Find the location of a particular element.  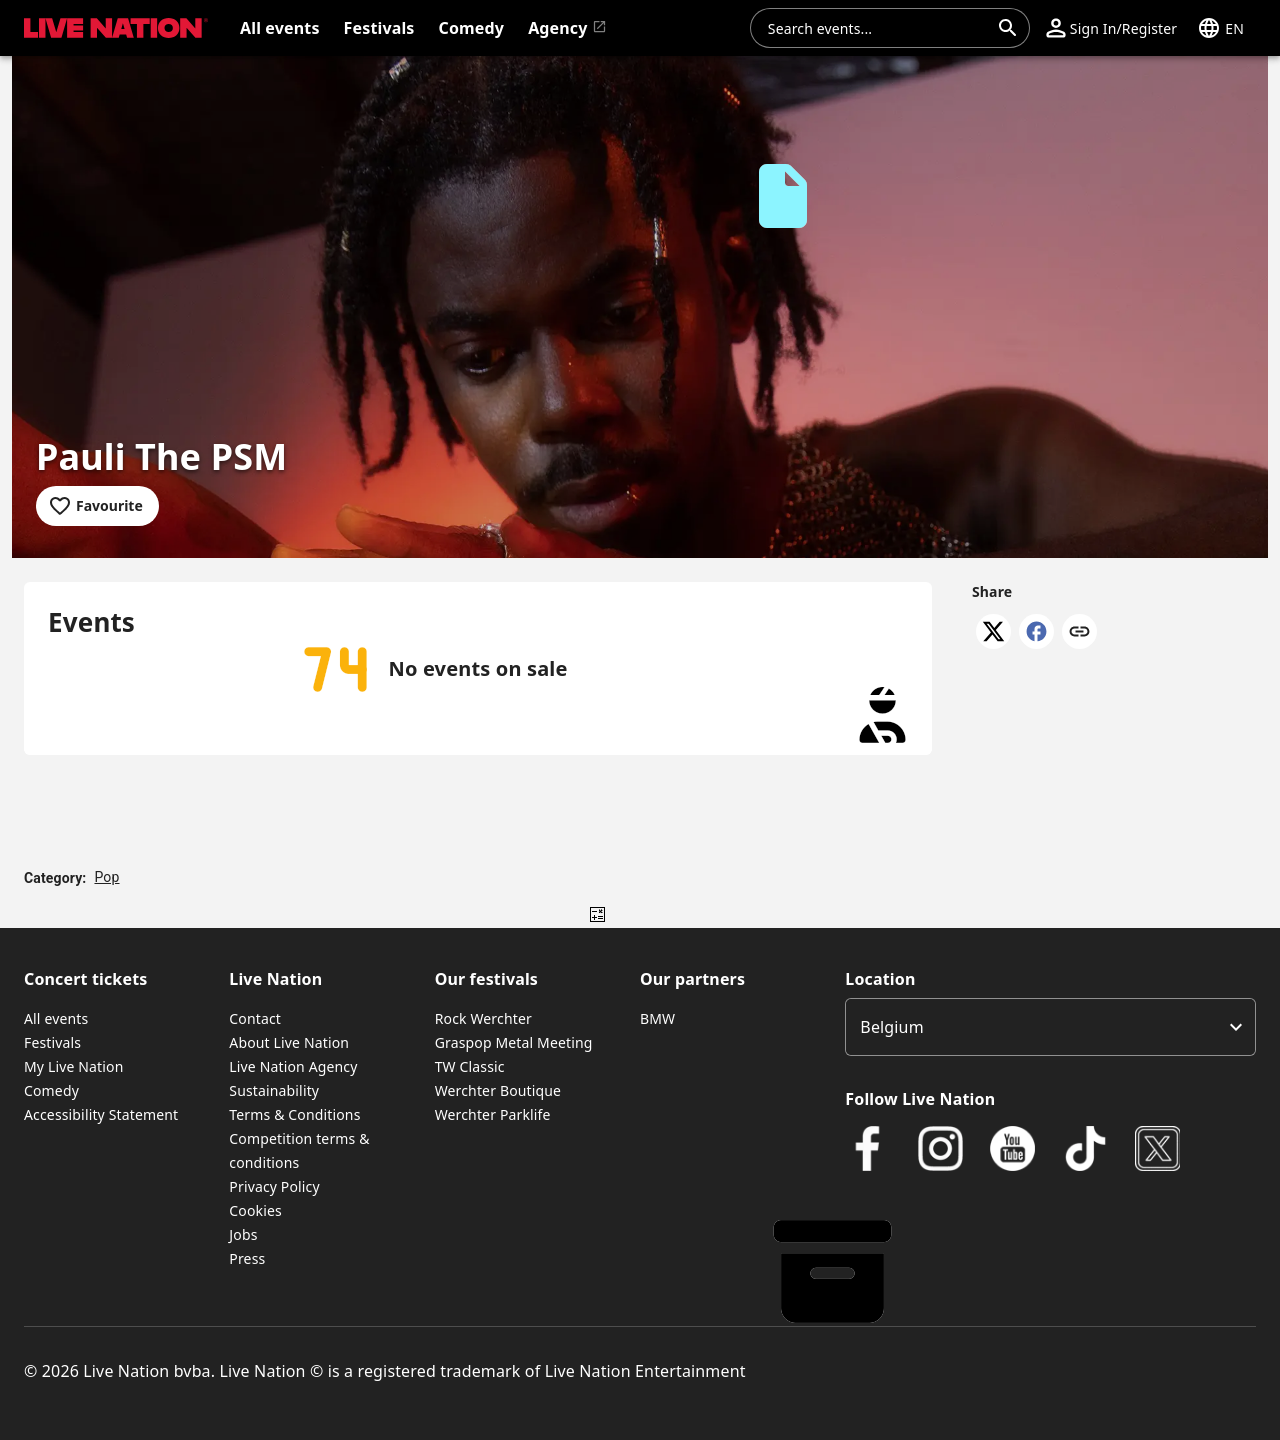

indicates an injured or hurt user is located at coordinates (882, 714).